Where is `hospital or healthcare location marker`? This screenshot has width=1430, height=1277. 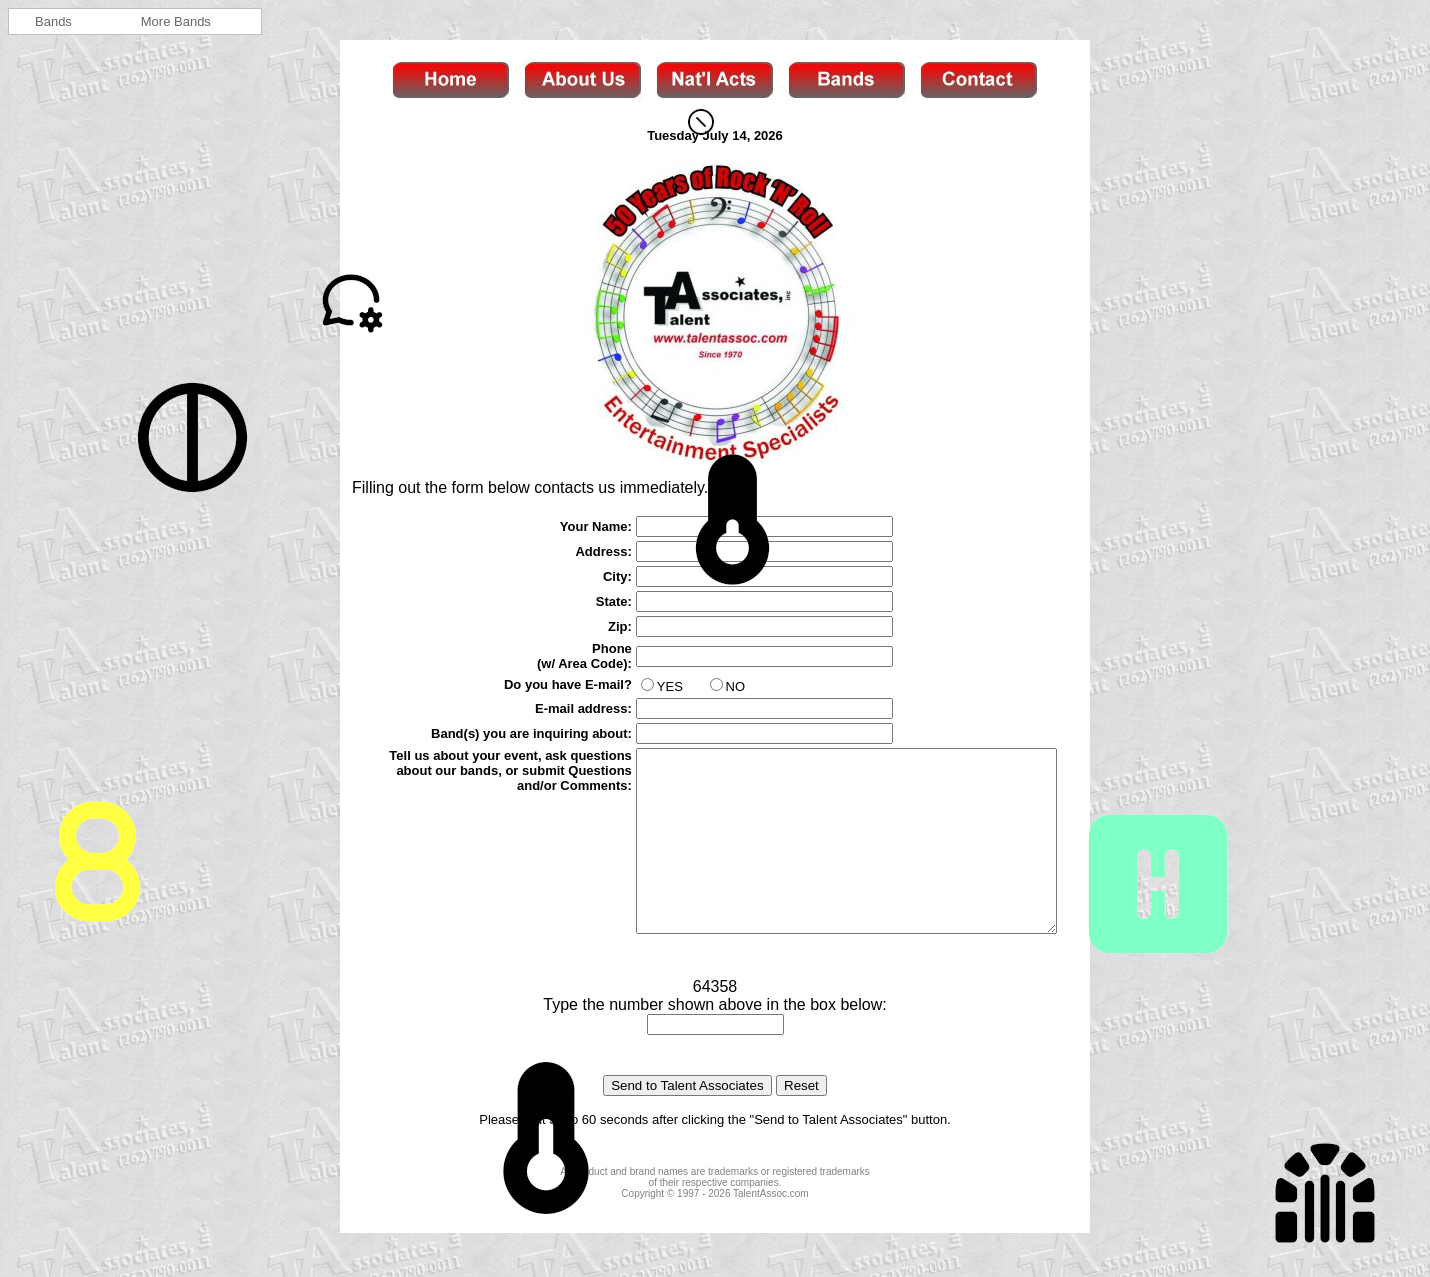
hospital or healthcare location marker is located at coordinates (1158, 884).